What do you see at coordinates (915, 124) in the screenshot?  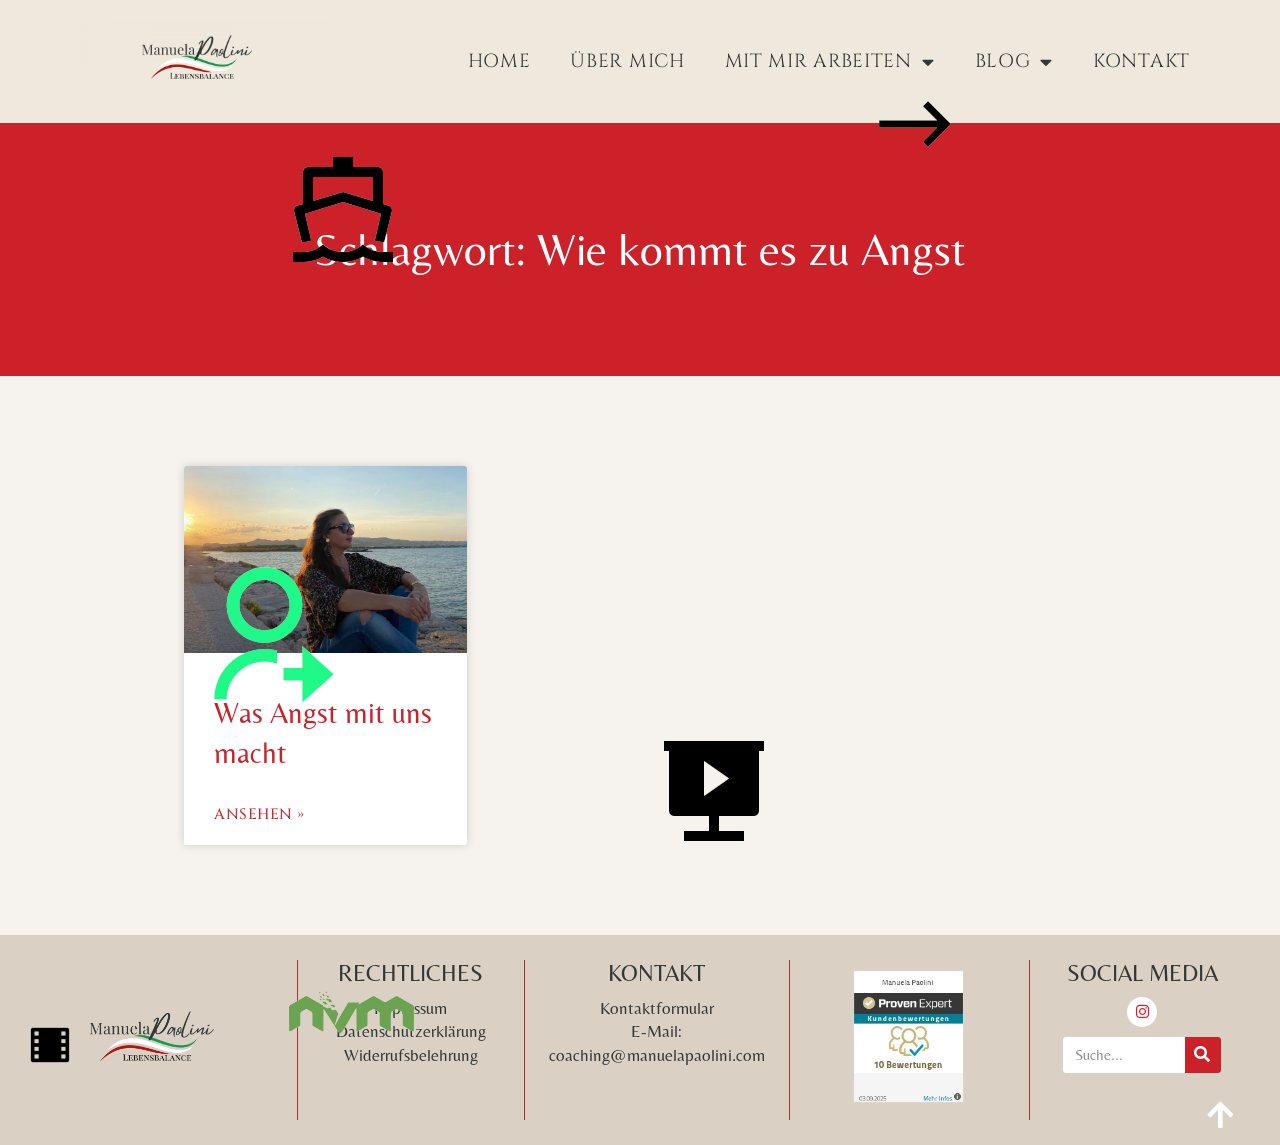 I see `navigate to the next page or step` at bounding box center [915, 124].